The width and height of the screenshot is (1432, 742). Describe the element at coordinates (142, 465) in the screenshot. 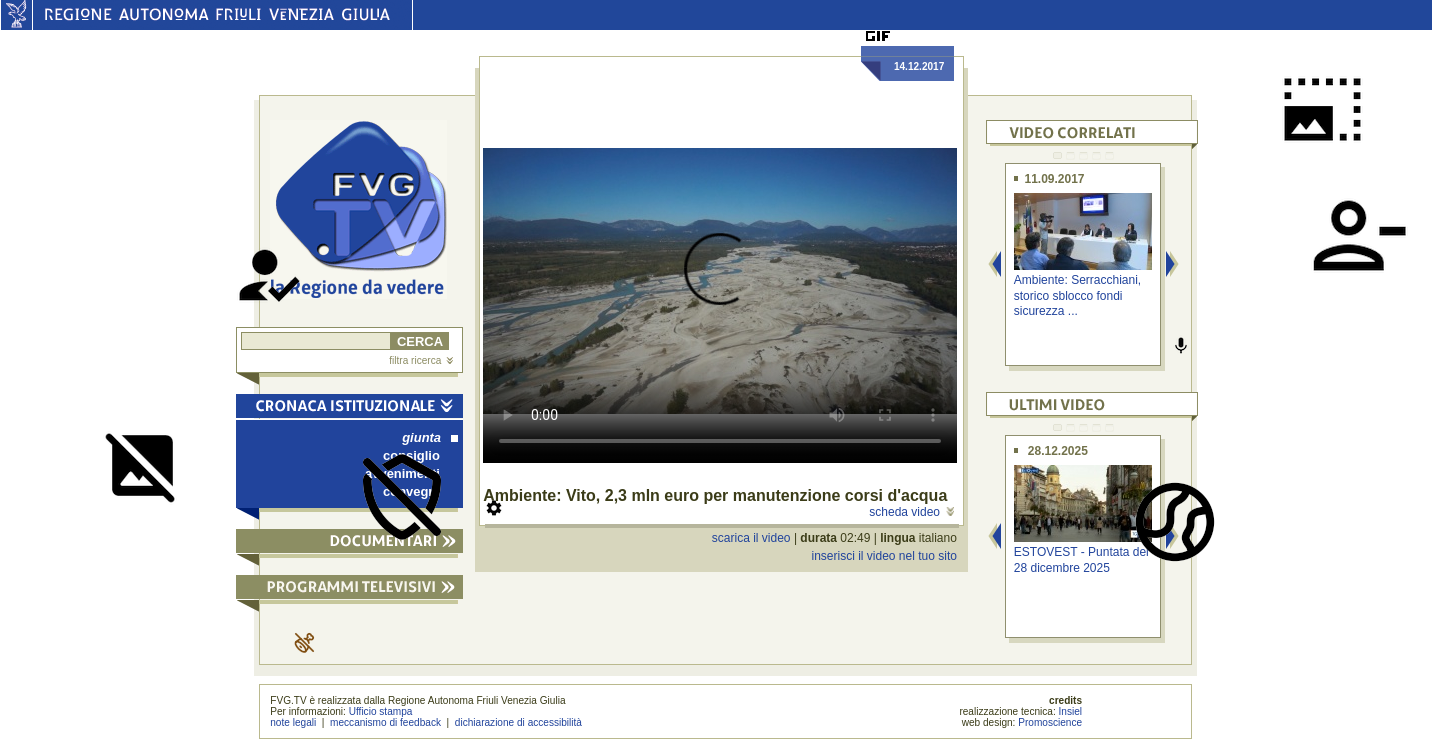

I see `image failed to load` at that location.